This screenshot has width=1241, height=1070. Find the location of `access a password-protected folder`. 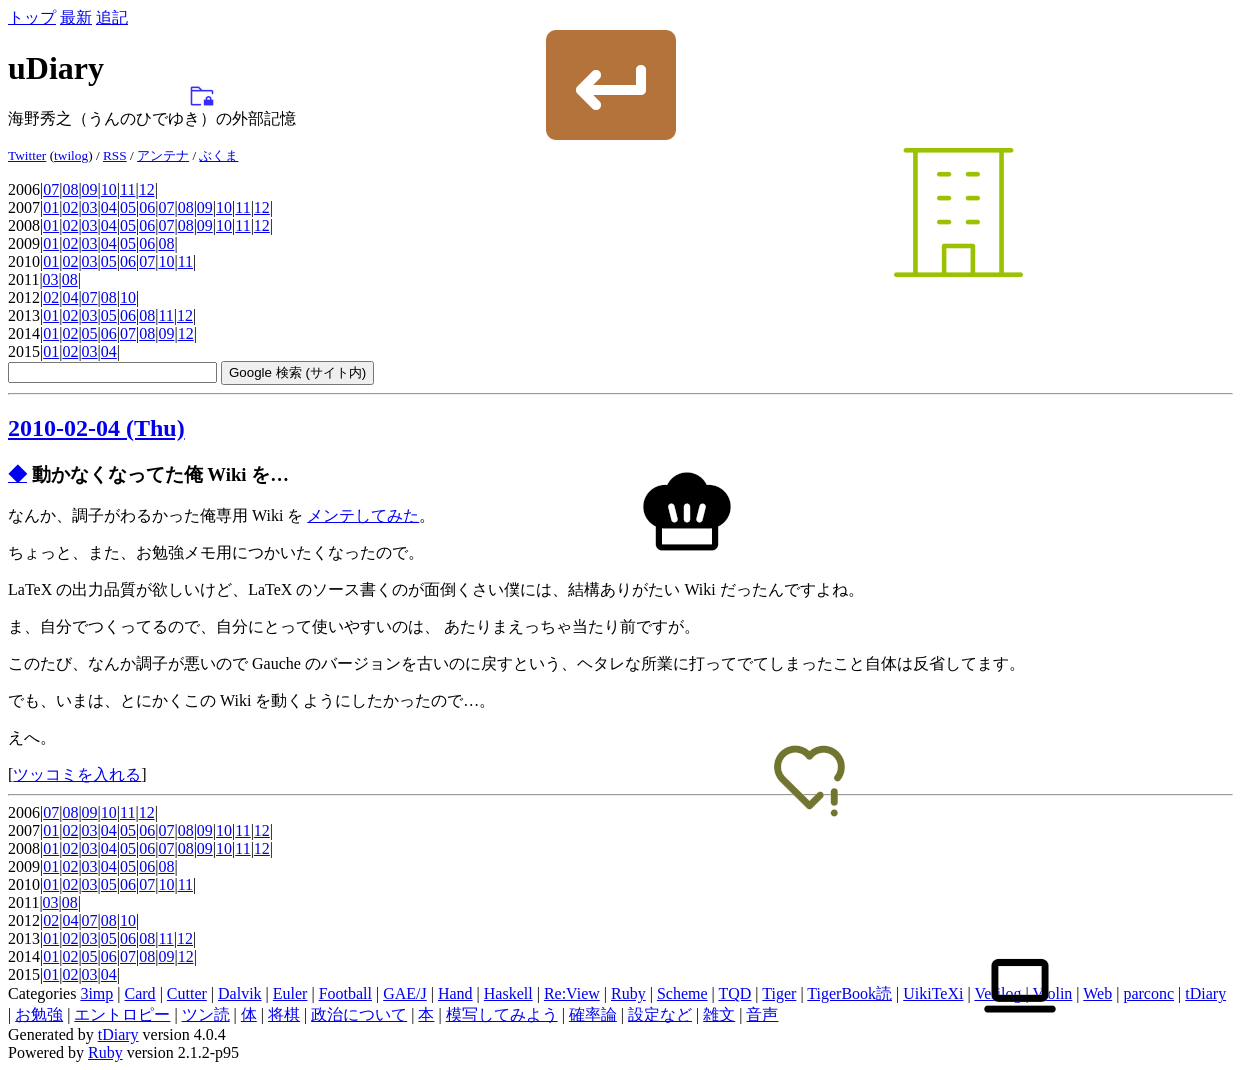

access a password-protected folder is located at coordinates (202, 96).